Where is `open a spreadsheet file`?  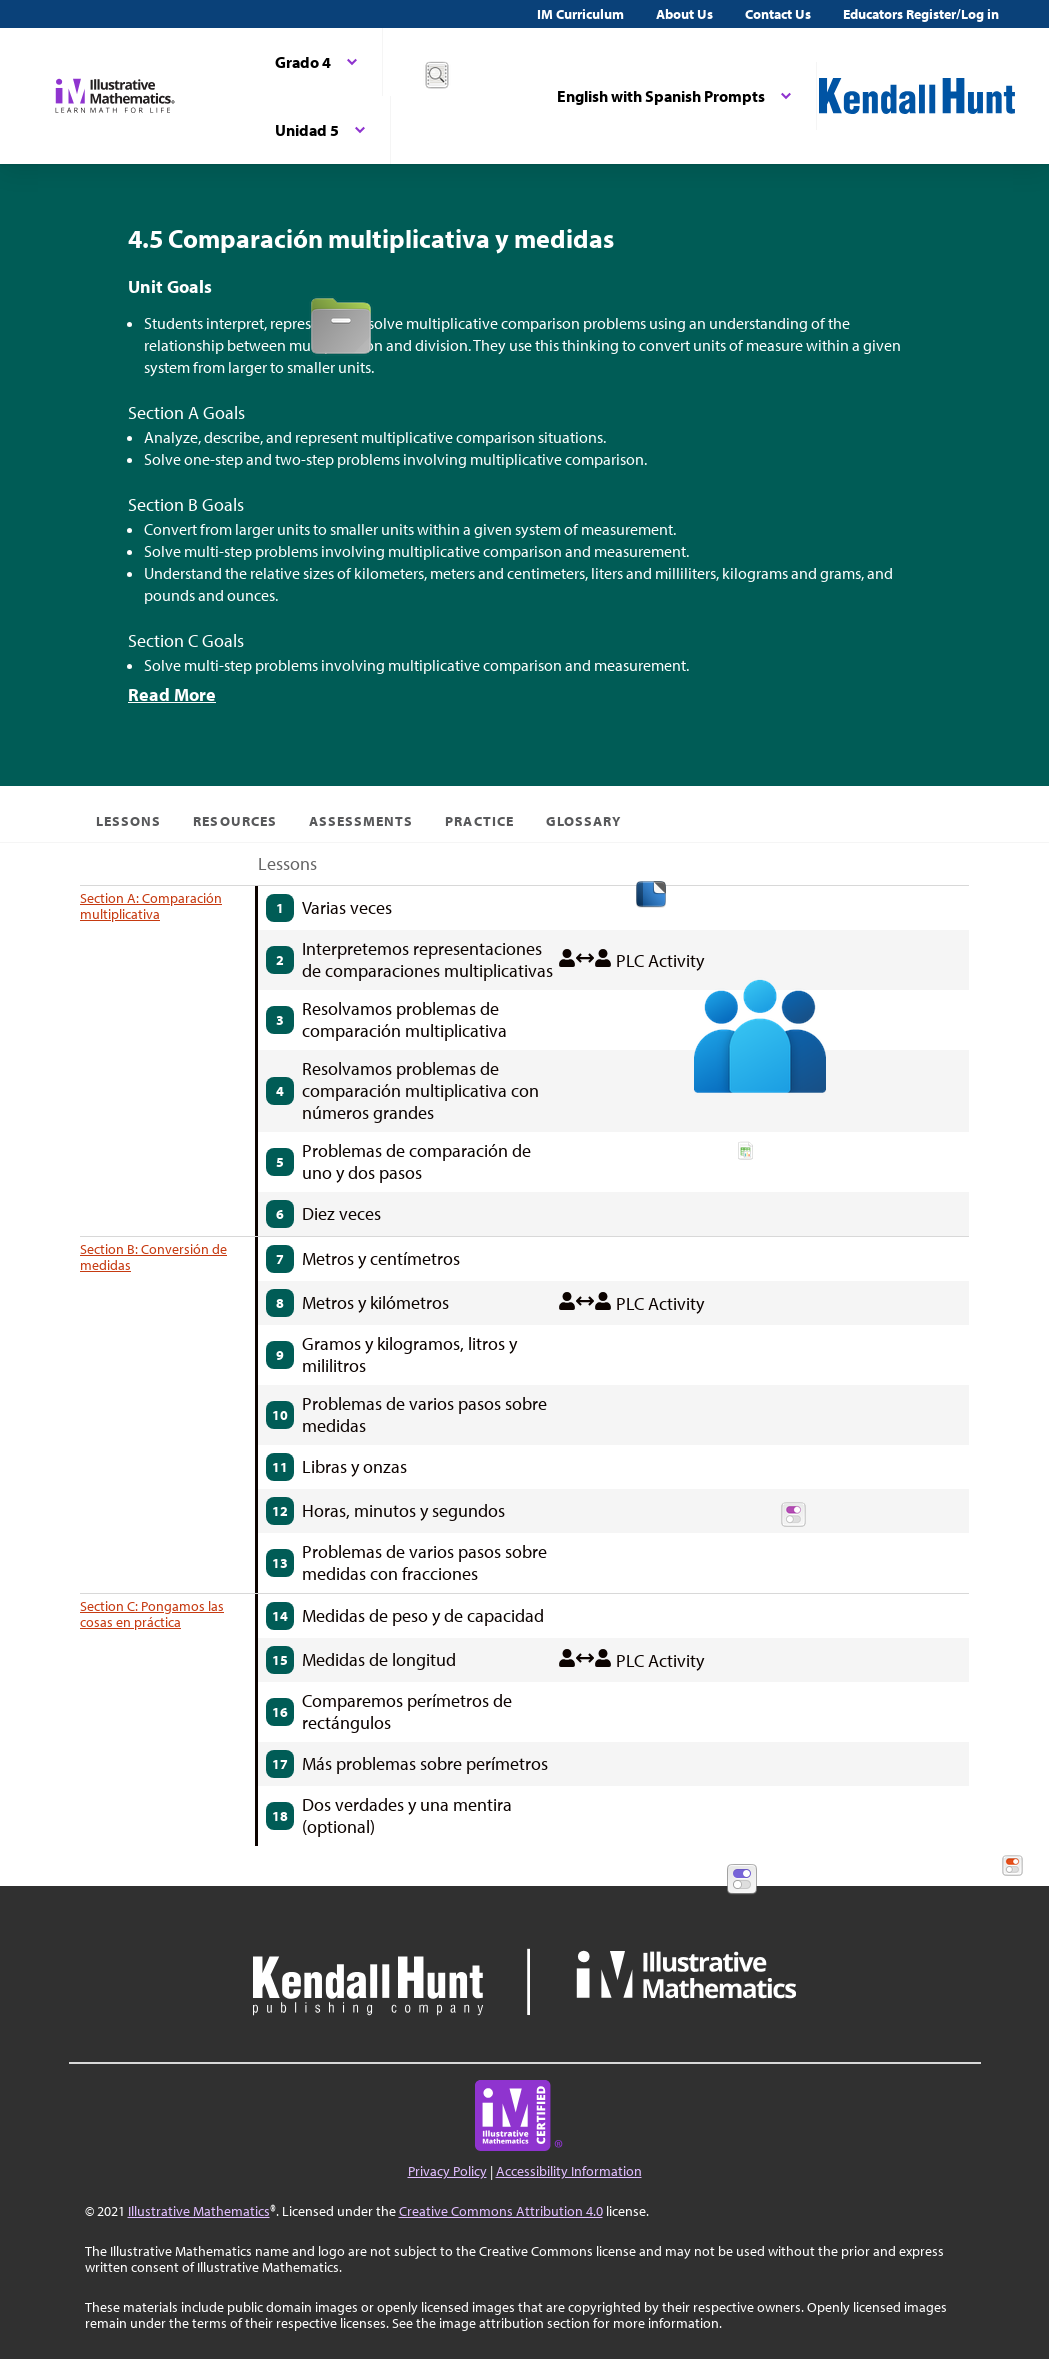 open a spreadsheet file is located at coordinates (745, 1150).